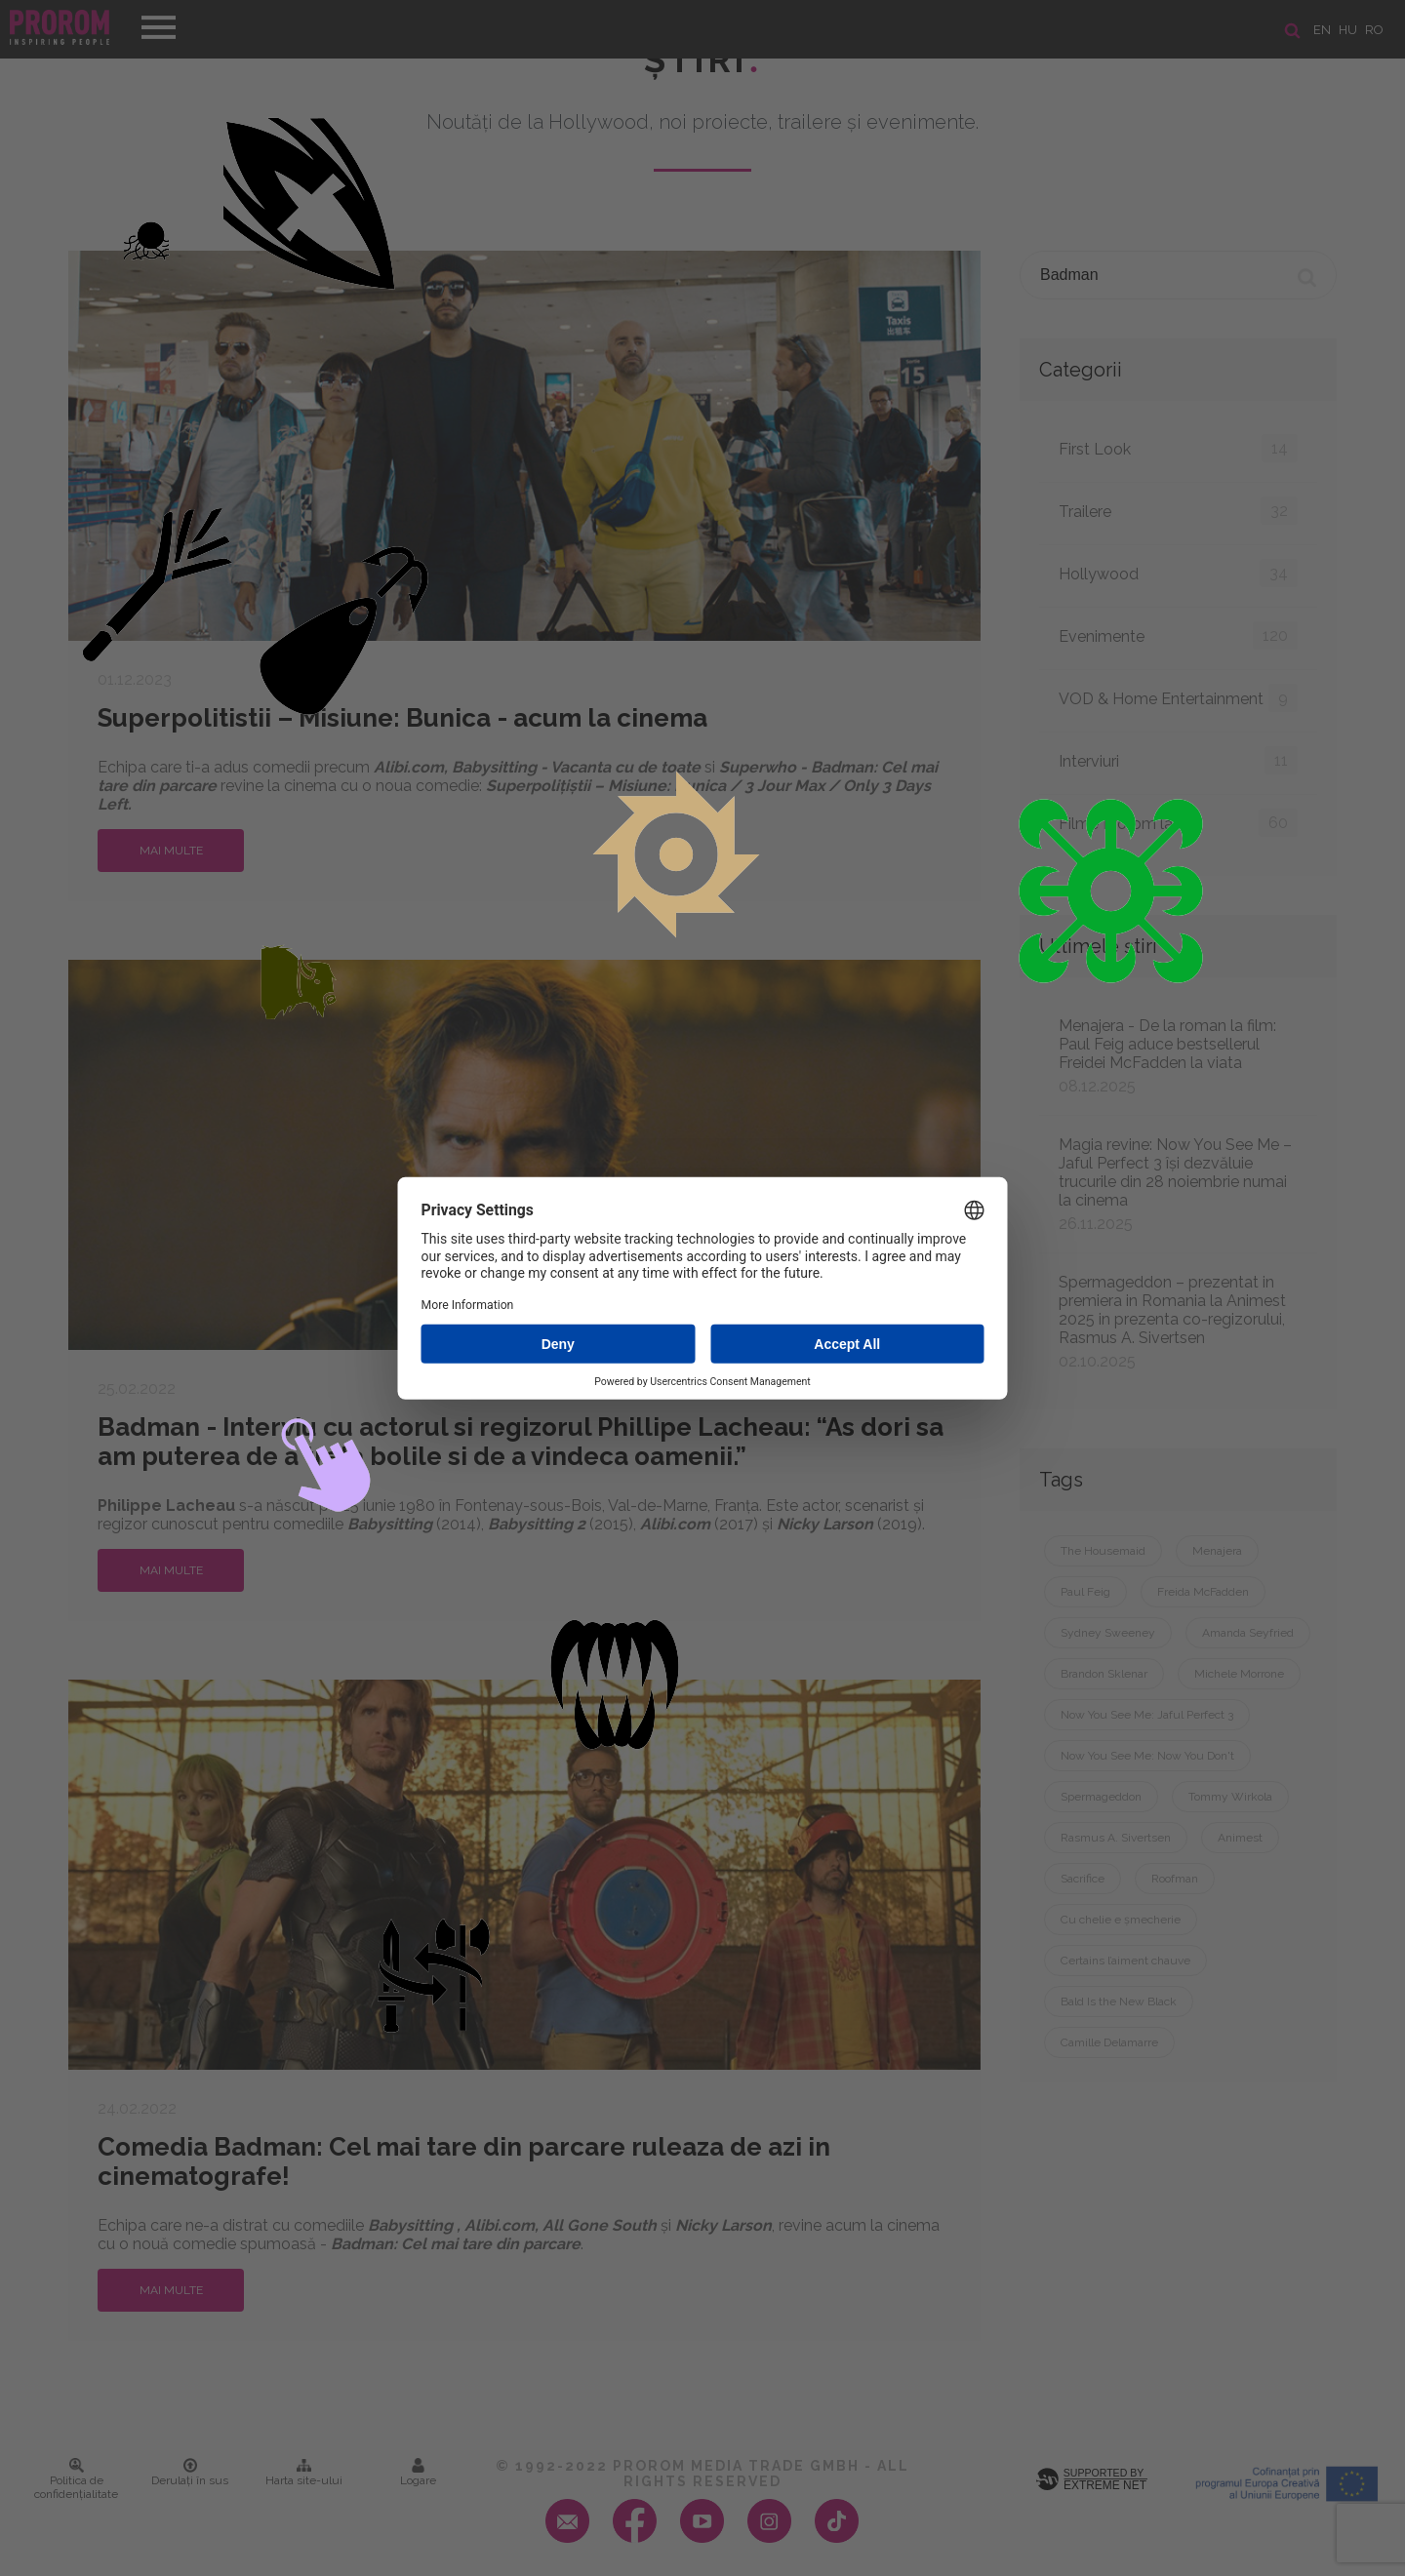  I want to click on represents a buffalo or bison in a game context, so click(299, 982).